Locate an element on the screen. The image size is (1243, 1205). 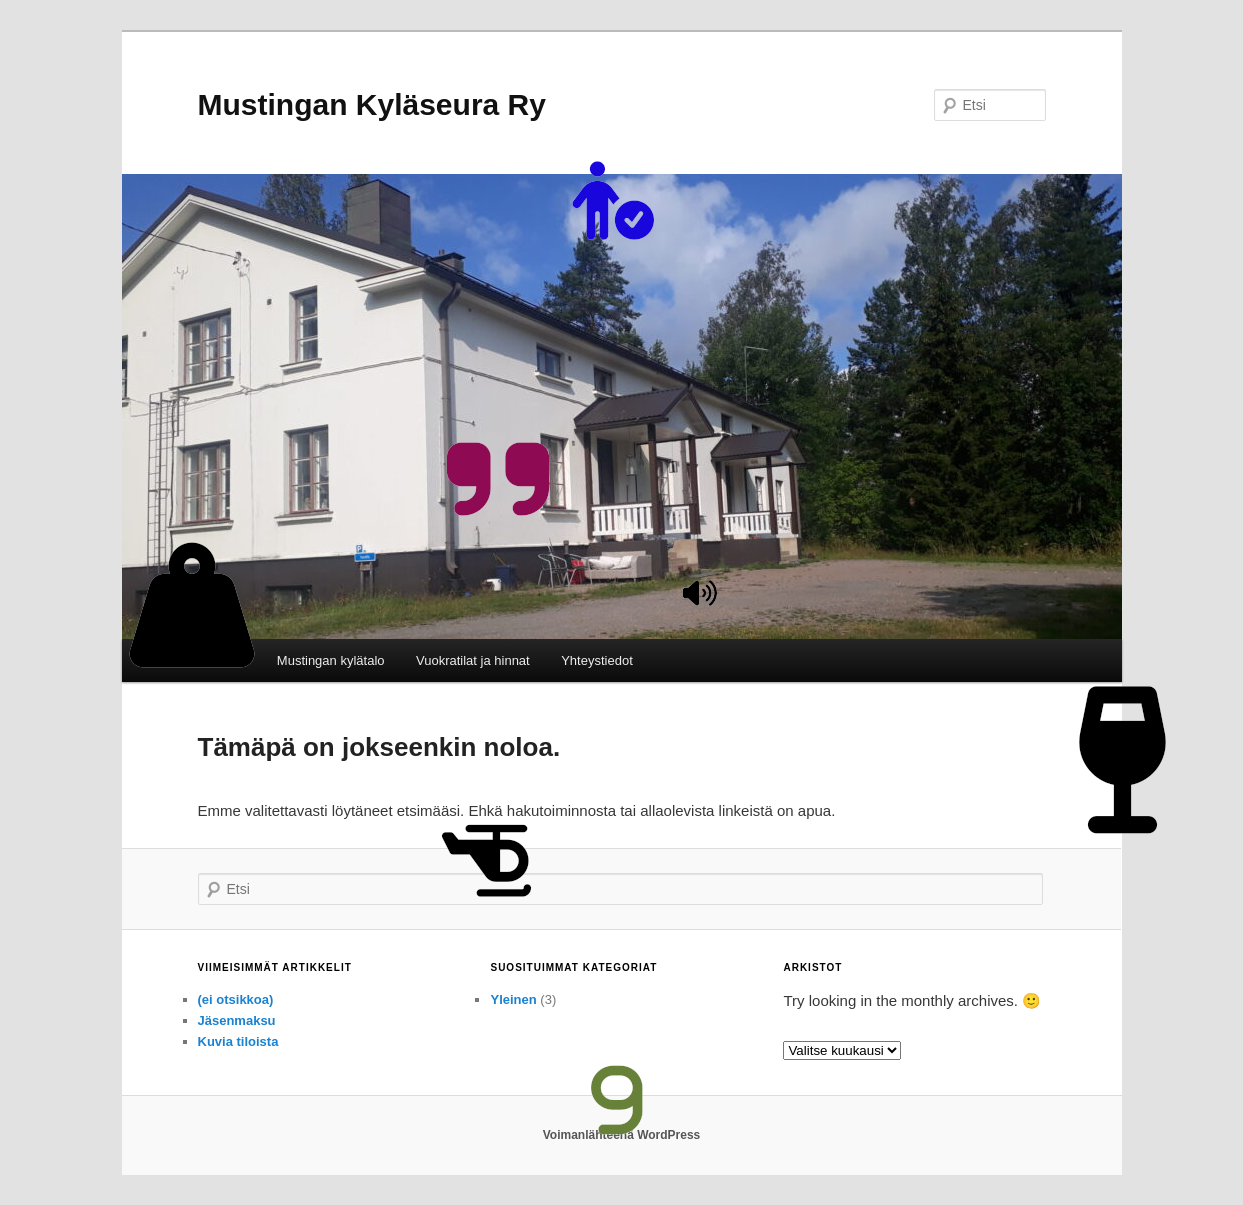
indicates the number nine in a count or quantity is located at coordinates (618, 1100).